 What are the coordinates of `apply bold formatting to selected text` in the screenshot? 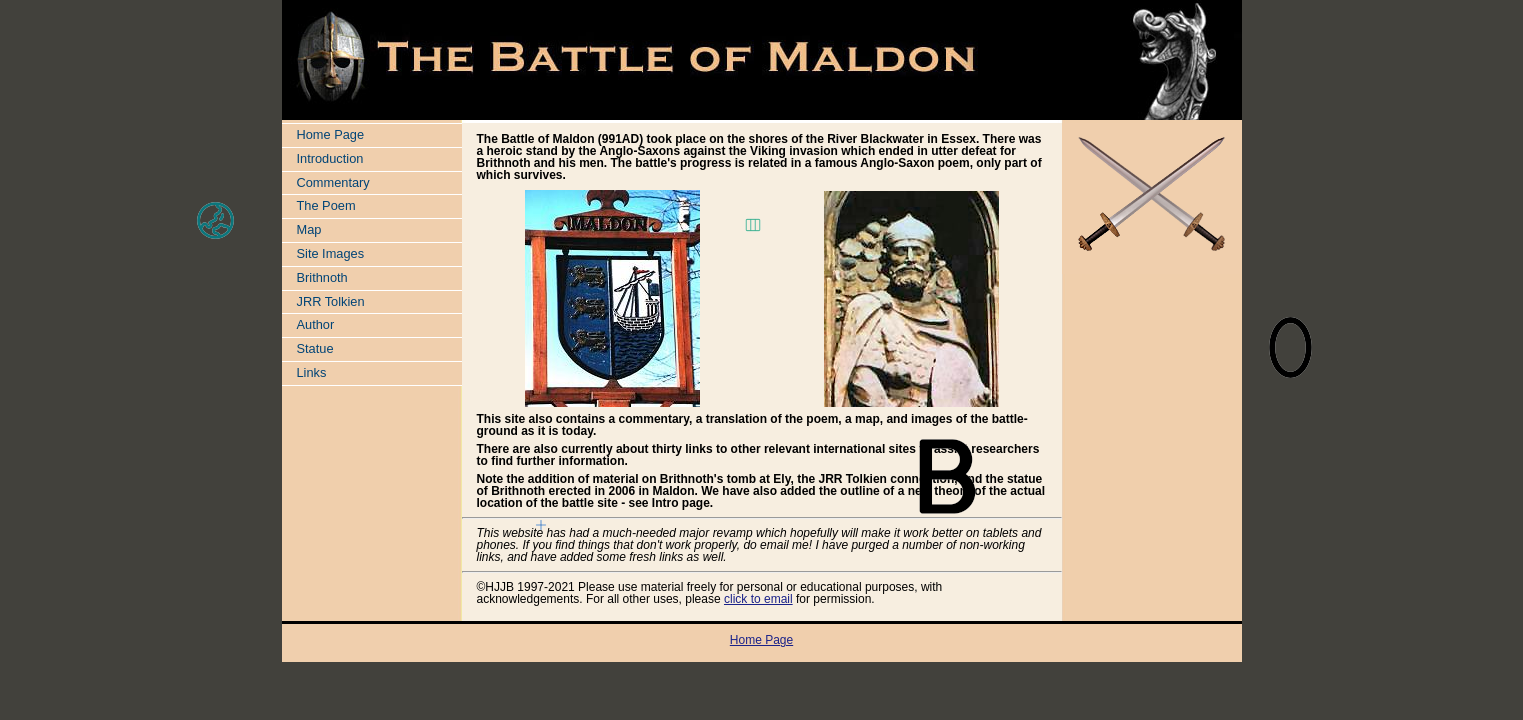 It's located at (947, 476).